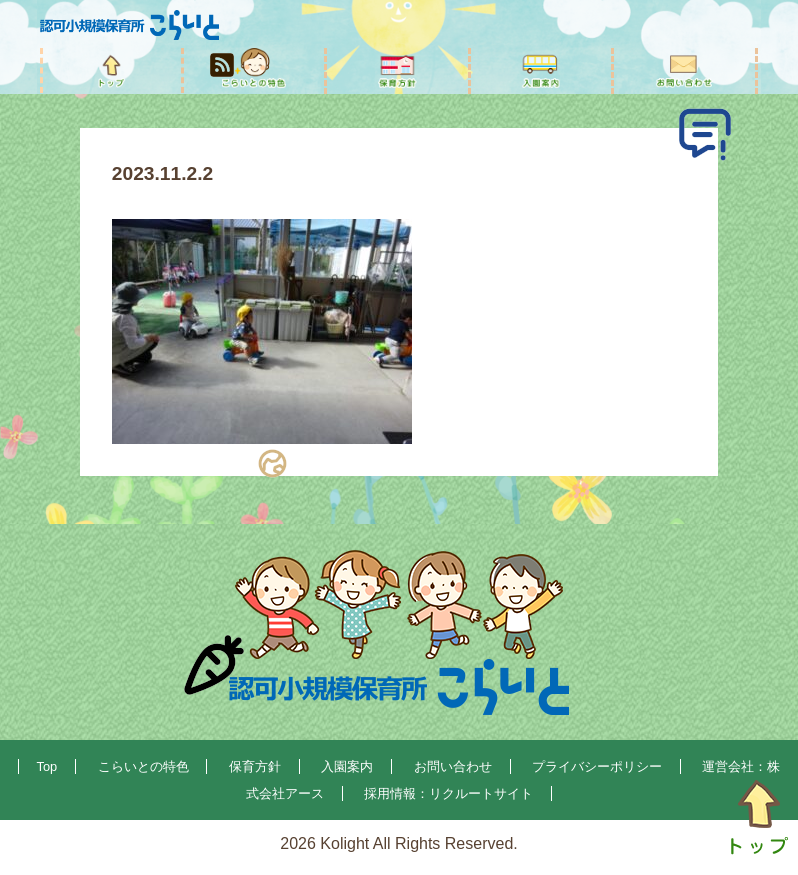  I want to click on message requires attention or action, so click(705, 132).